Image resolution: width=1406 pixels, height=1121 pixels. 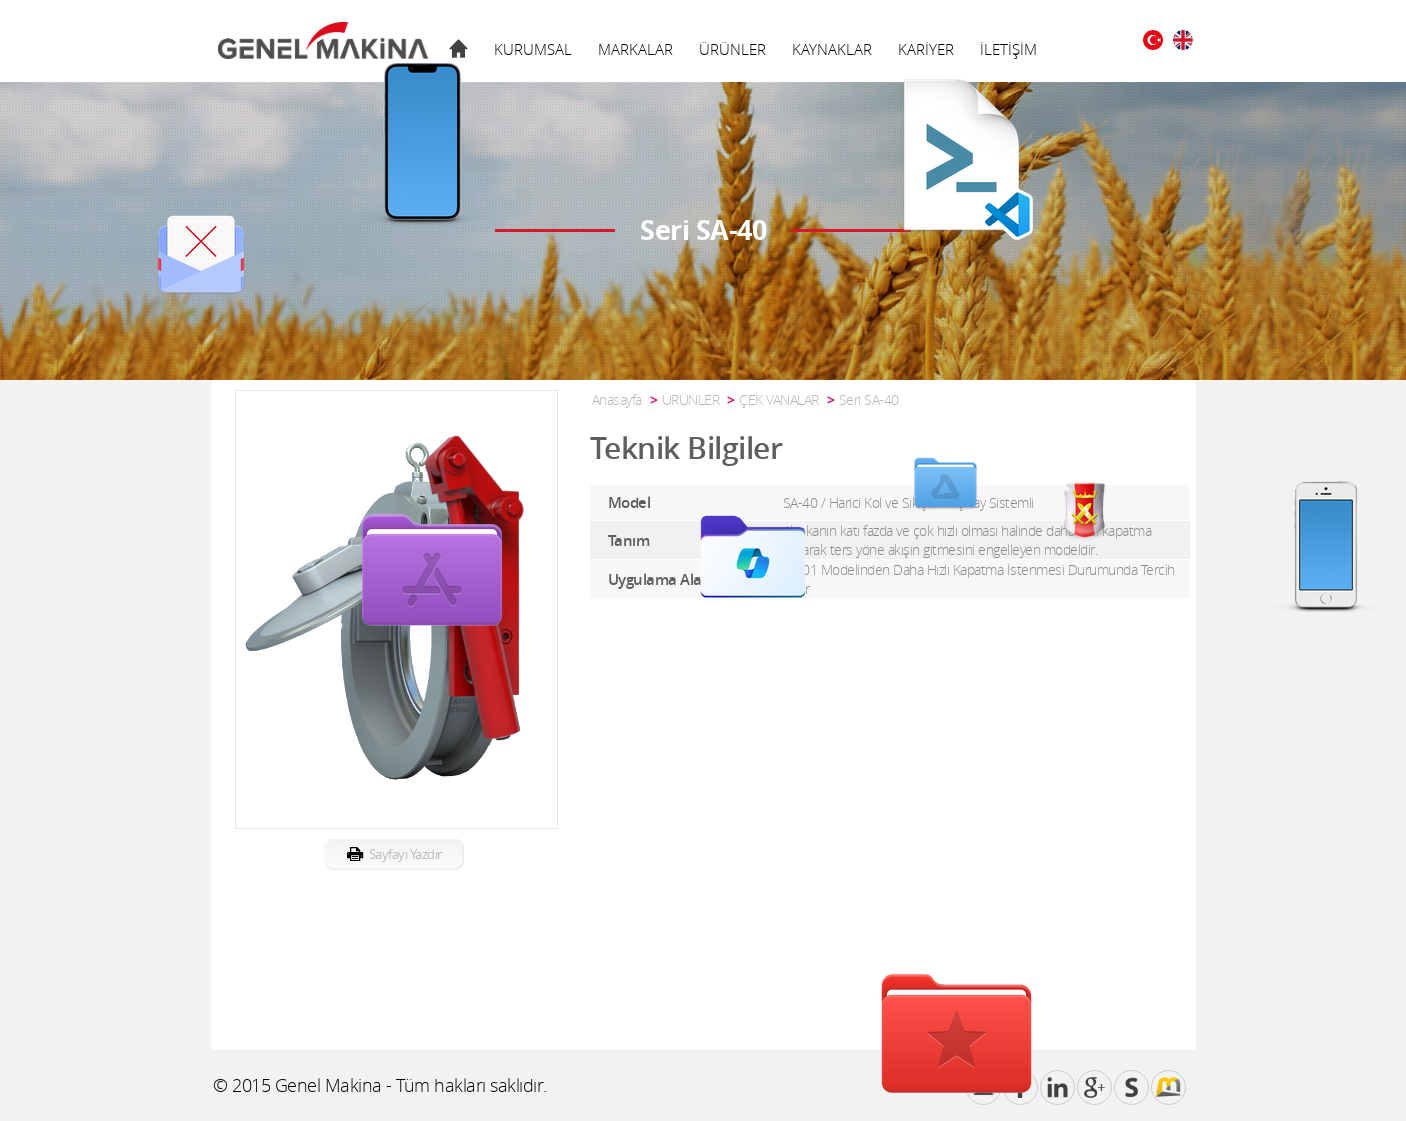 I want to click on indicates high security status or strong protection level, so click(x=1084, y=510).